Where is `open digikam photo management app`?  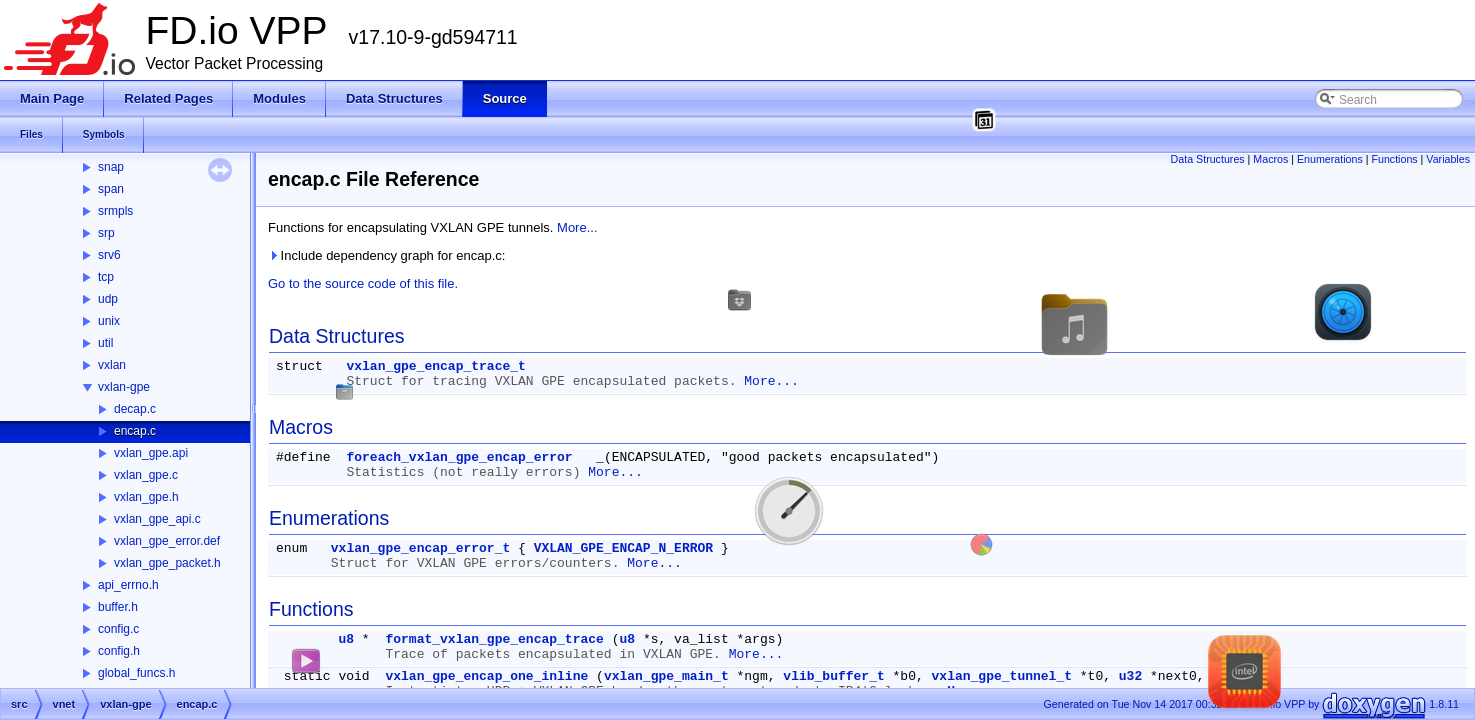
open digikam photo management app is located at coordinates (1343, 312).